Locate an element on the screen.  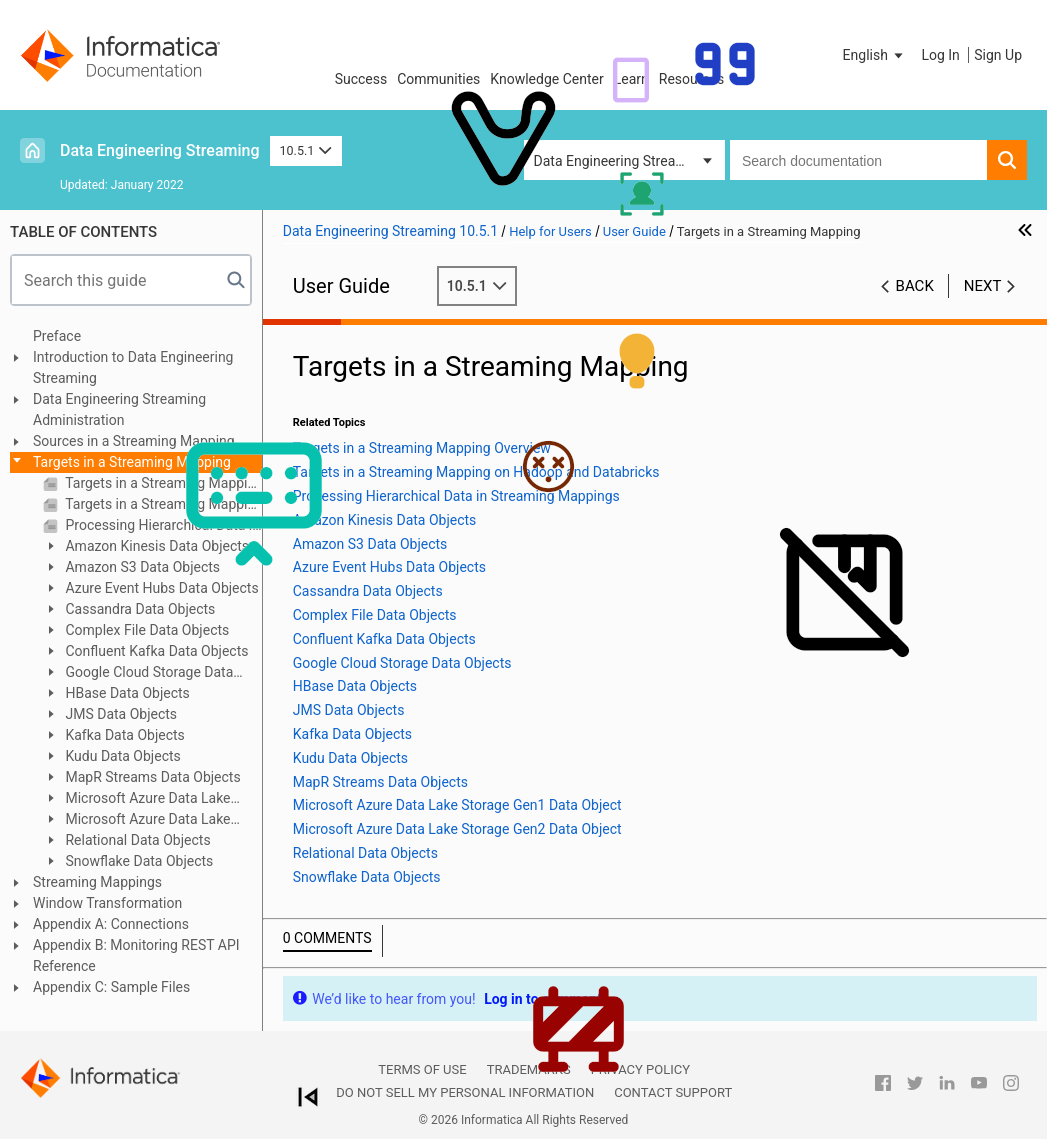
indicates 99 or more unread notifications is located at coordinates (725, 64).